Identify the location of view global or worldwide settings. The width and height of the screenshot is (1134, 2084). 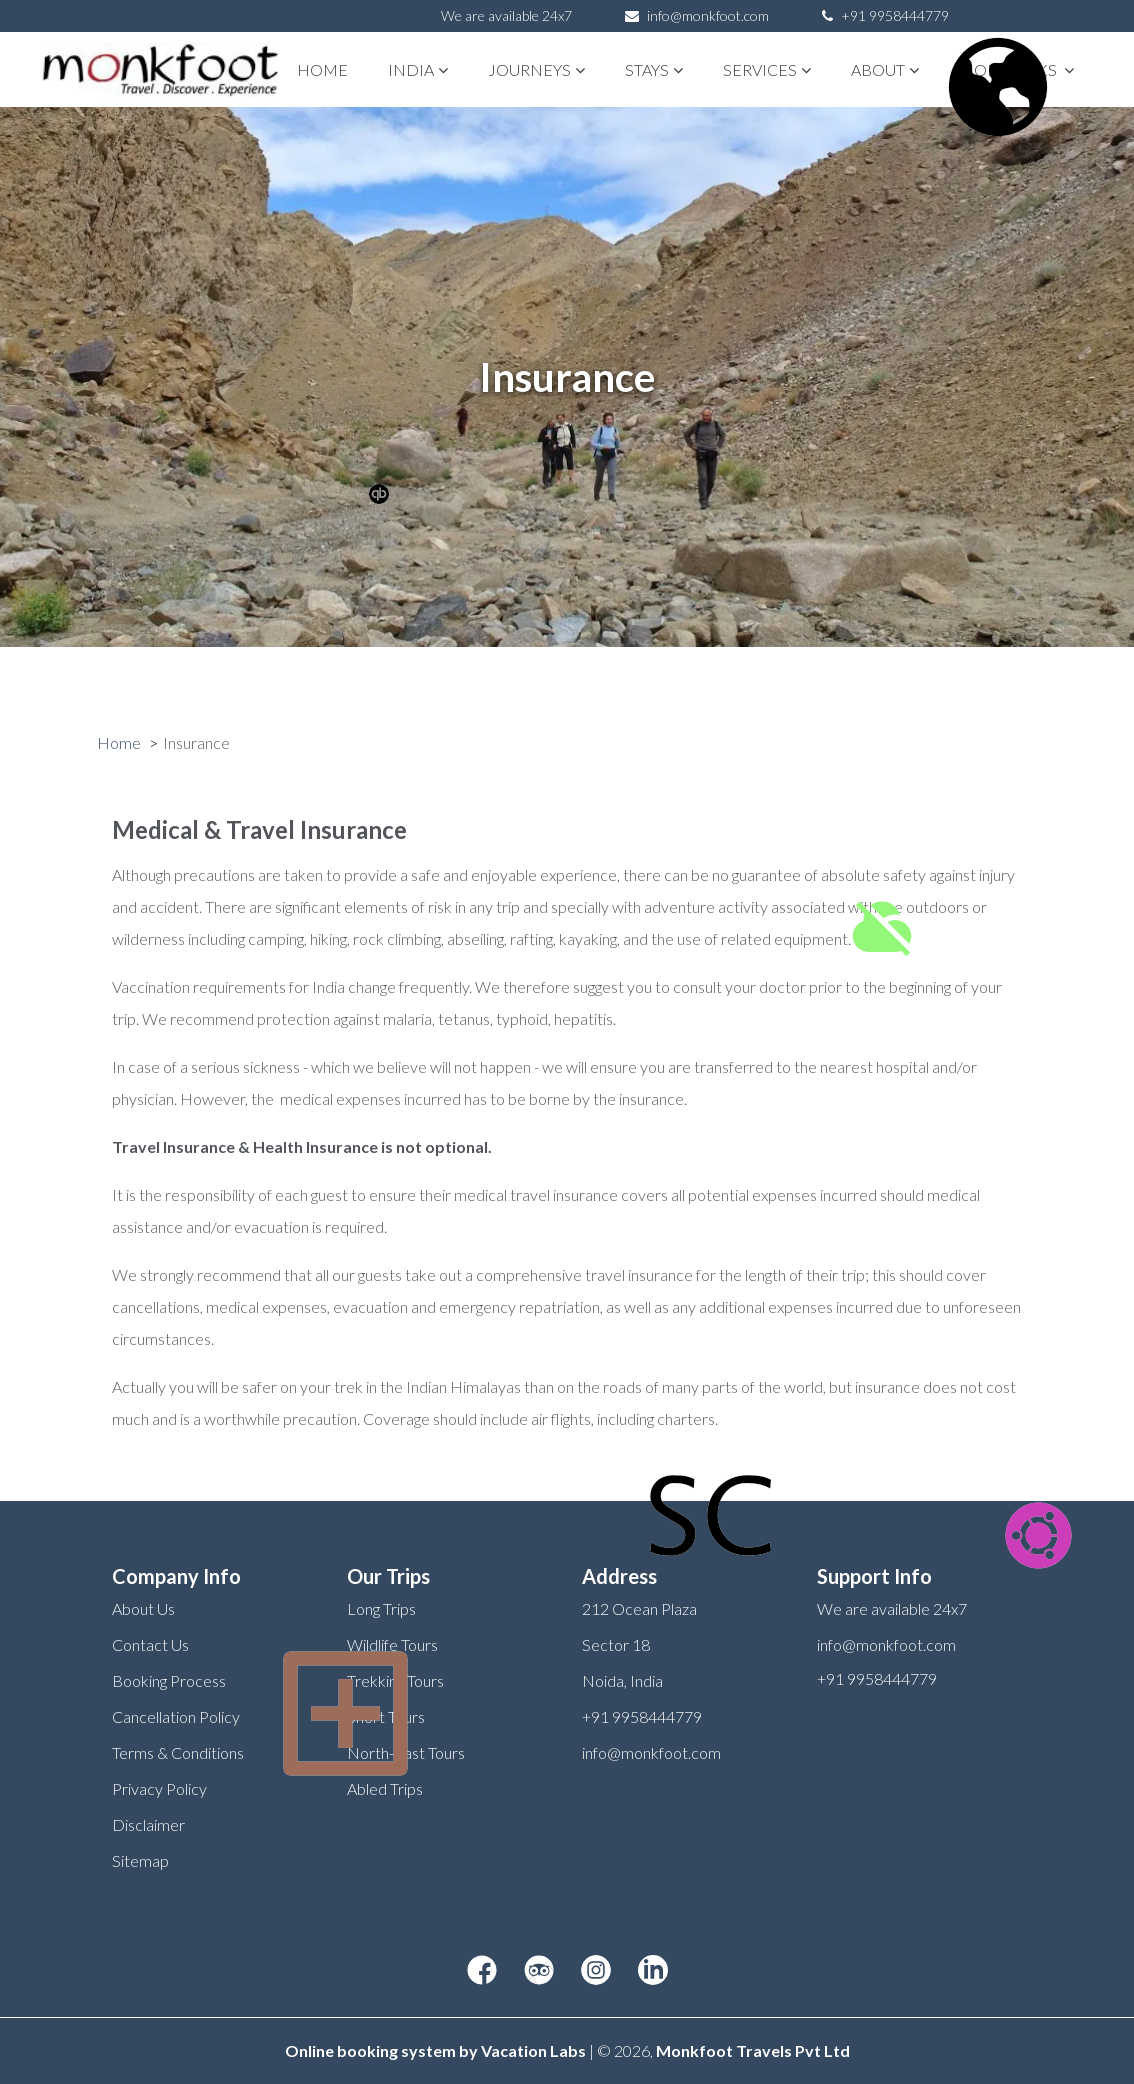
(998, 87).